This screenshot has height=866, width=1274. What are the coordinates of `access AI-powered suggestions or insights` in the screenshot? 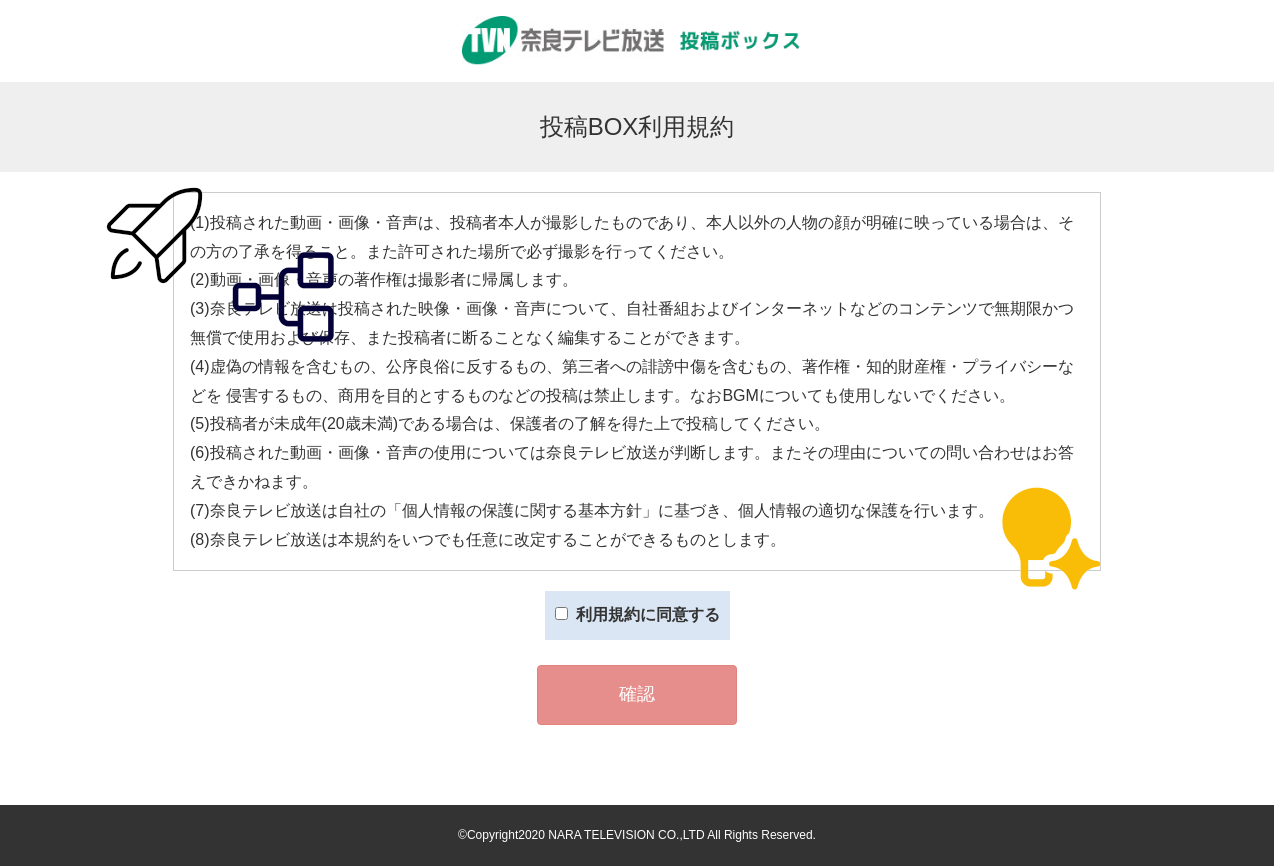 It's located at (1048, 541).